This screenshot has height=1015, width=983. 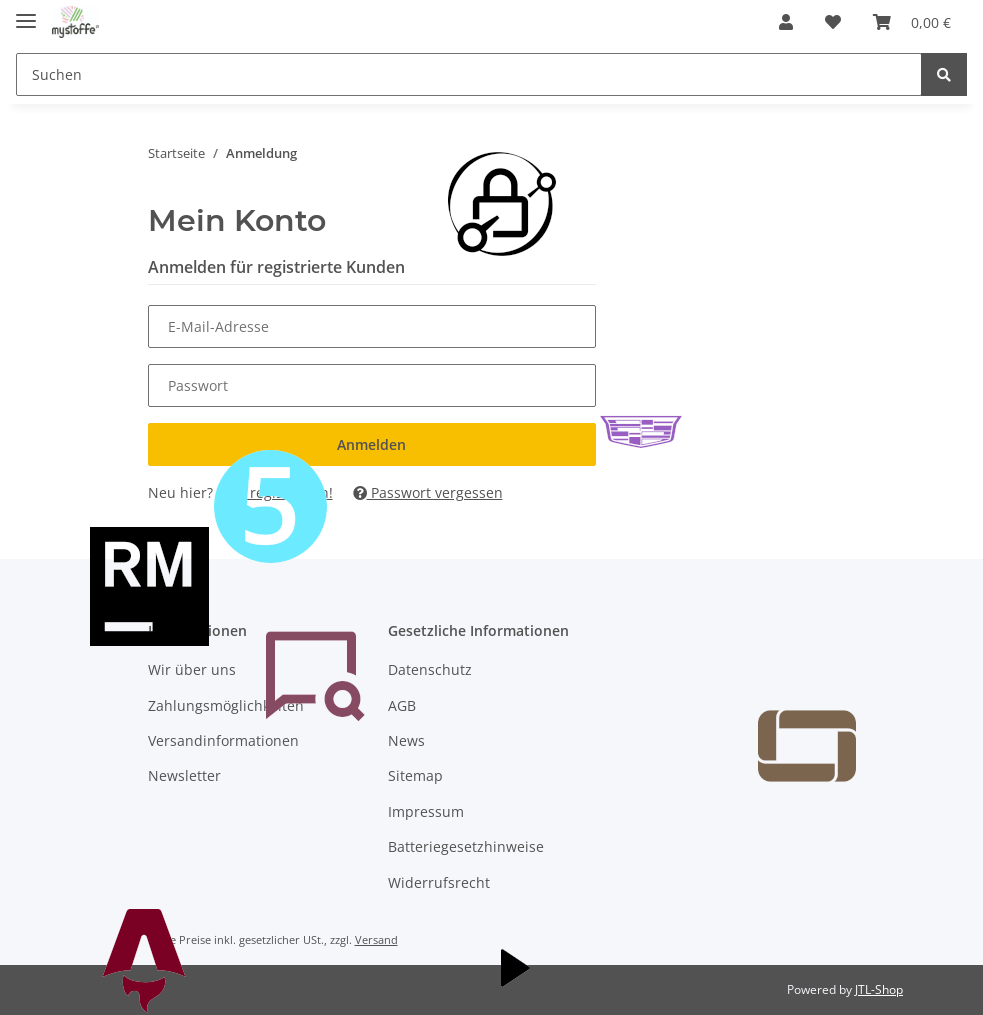 I want to click on cadillac brand logo, so click(x=641, y=432).